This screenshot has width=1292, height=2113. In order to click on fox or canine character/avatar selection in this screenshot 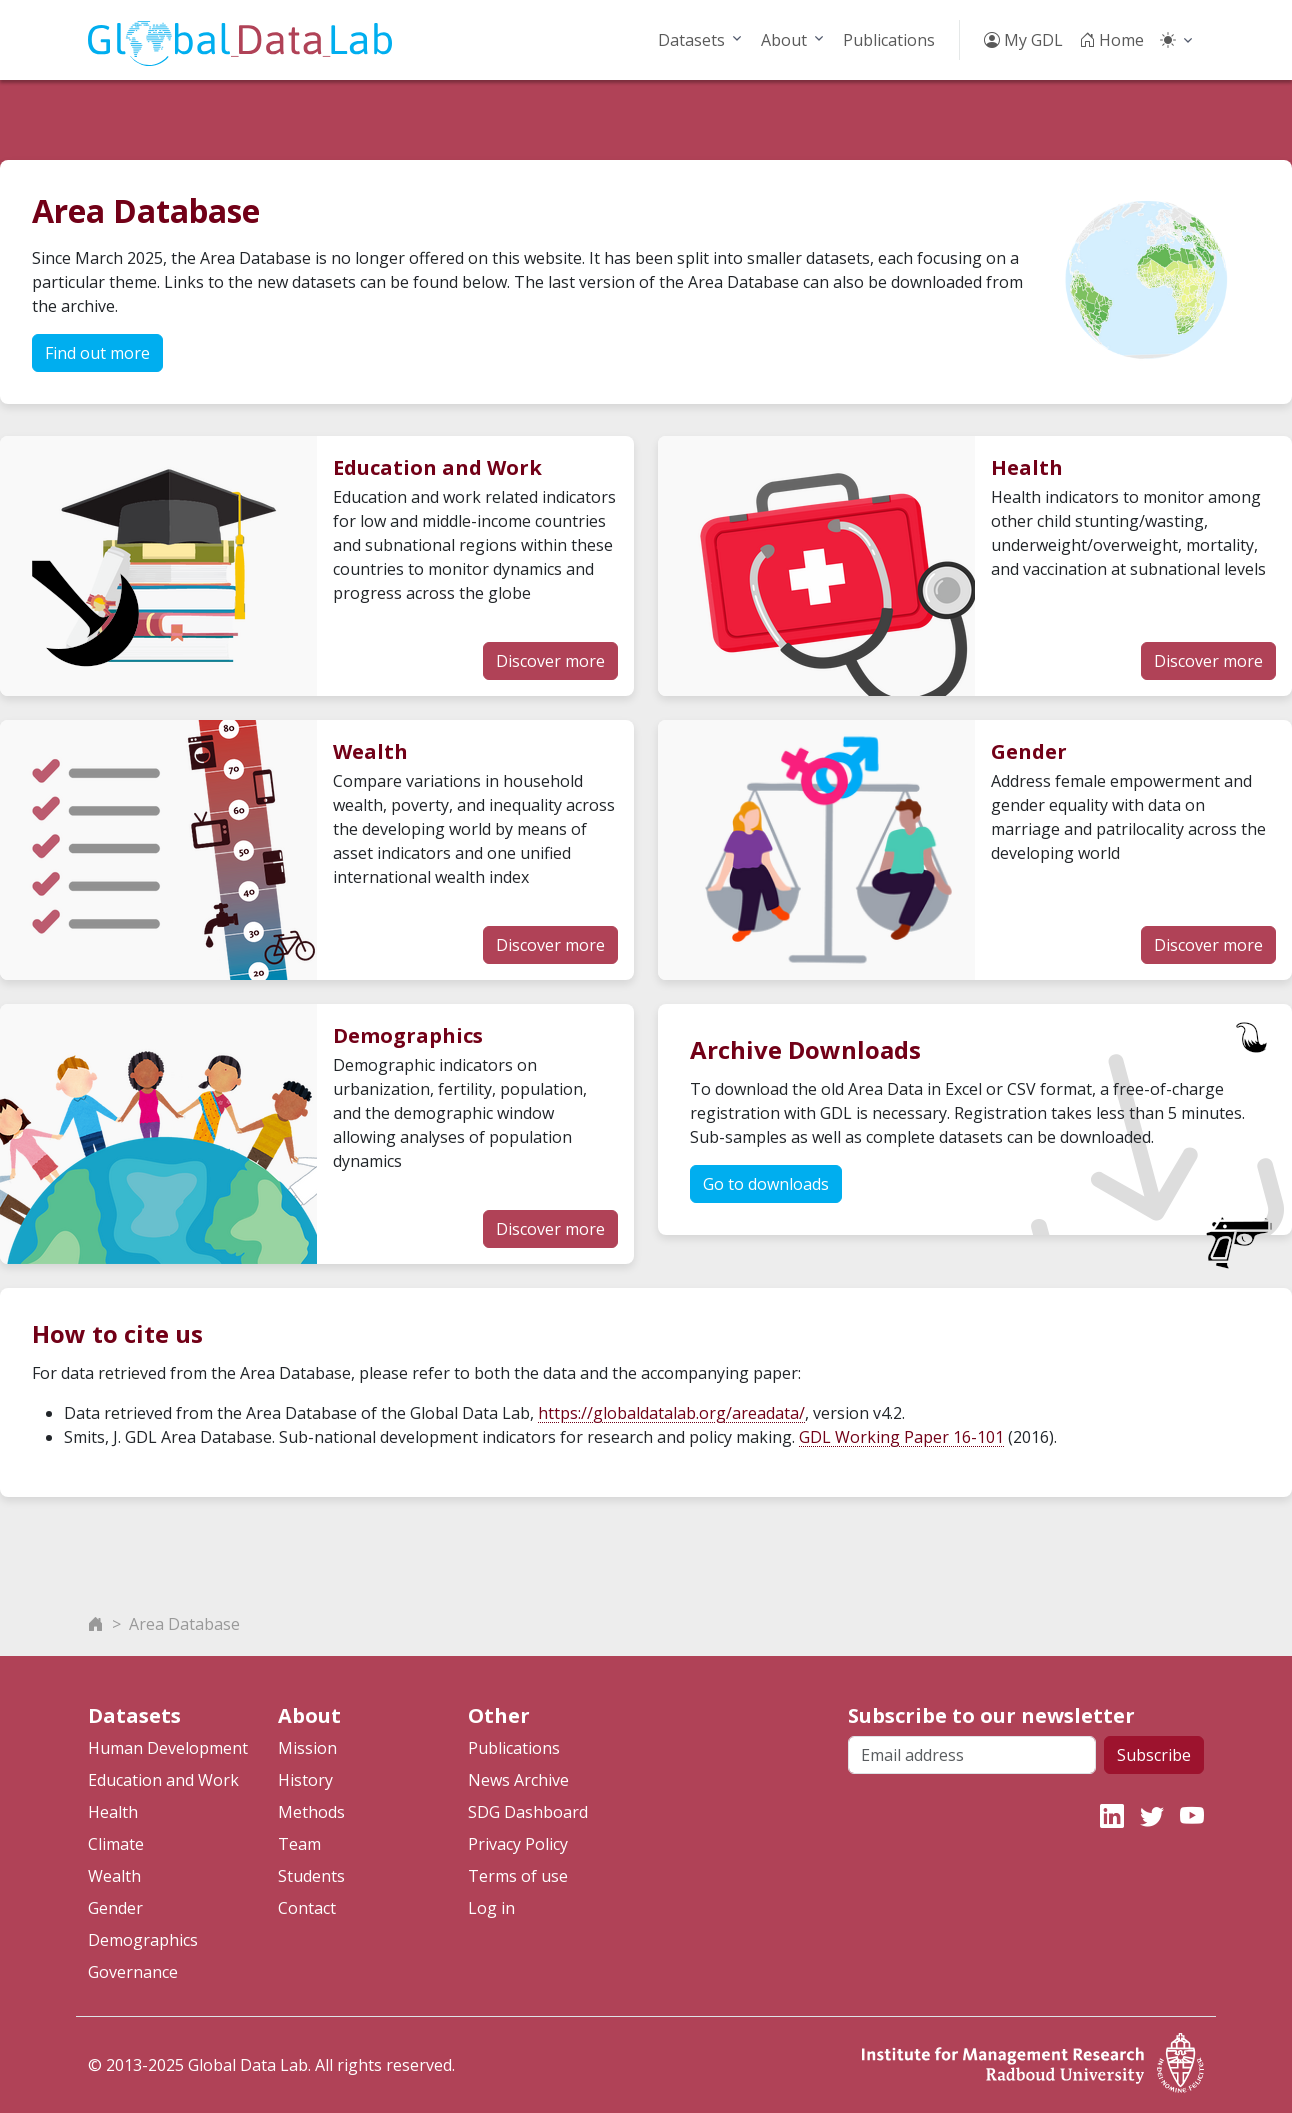, I will do `click(1251, 1037)`.